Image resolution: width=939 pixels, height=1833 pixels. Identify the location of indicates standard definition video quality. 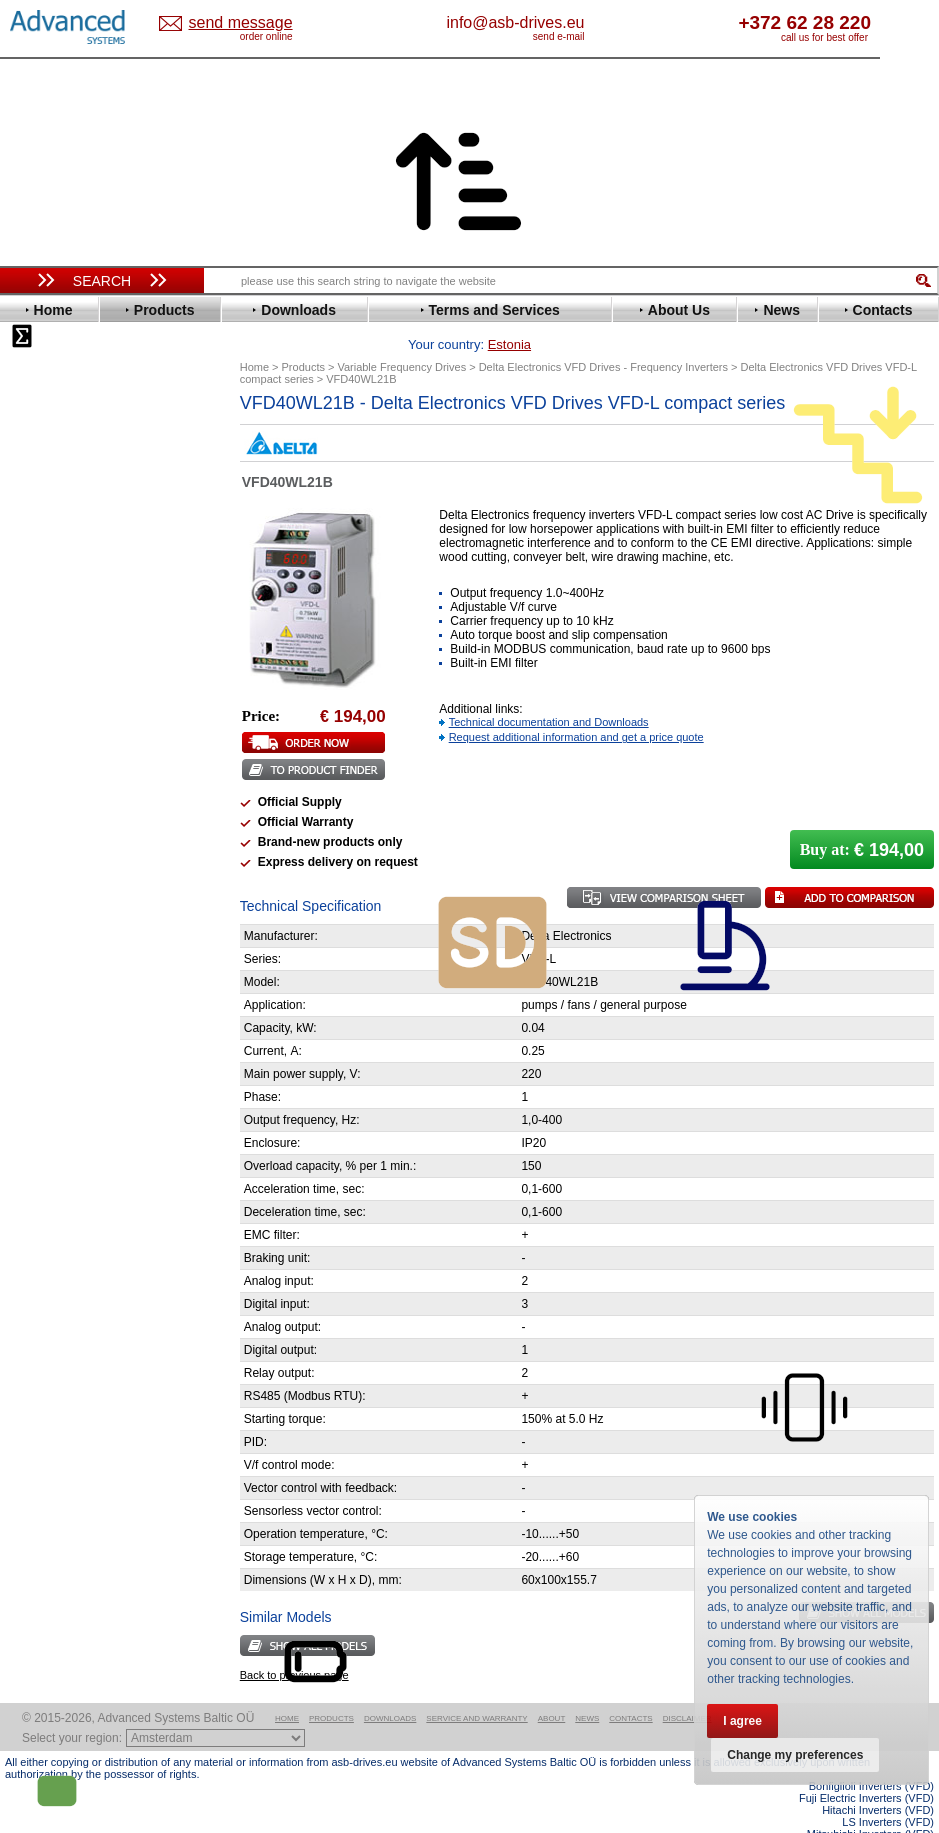
(492, 942).